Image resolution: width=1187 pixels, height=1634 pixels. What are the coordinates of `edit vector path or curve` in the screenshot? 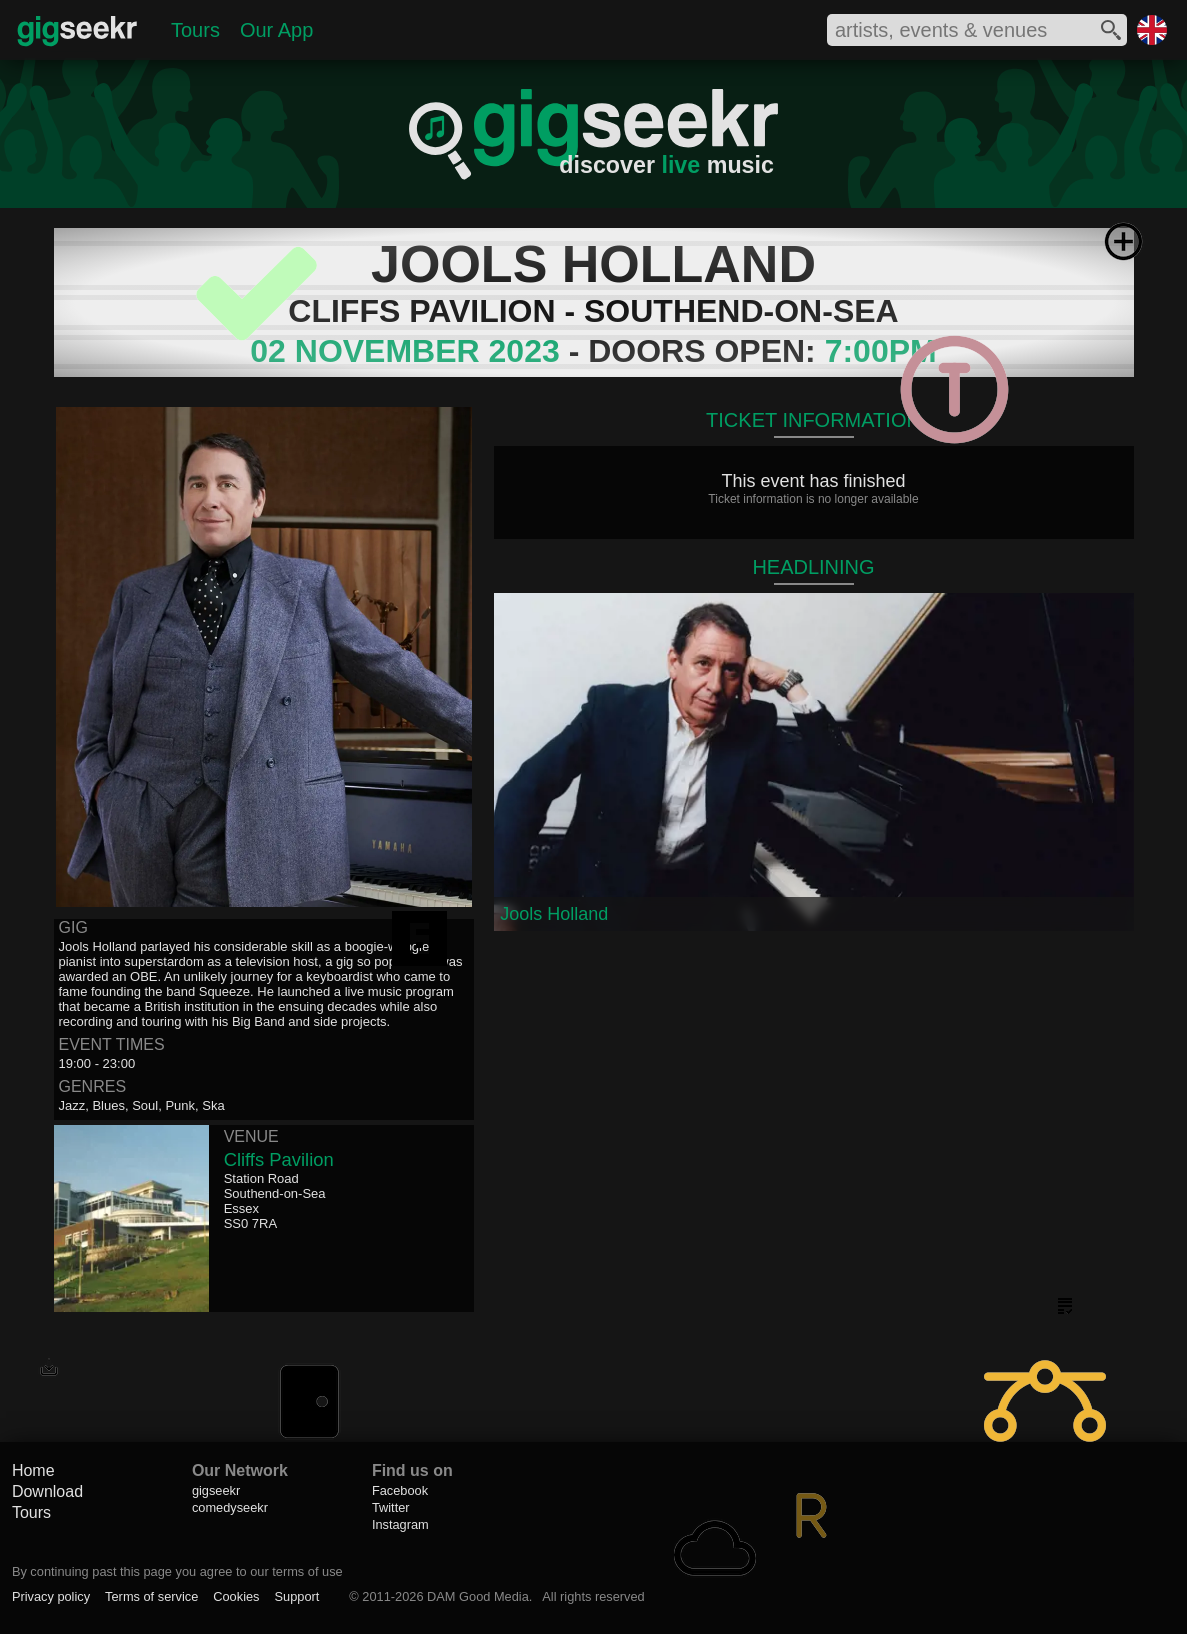 It's located at (1045, 1401).